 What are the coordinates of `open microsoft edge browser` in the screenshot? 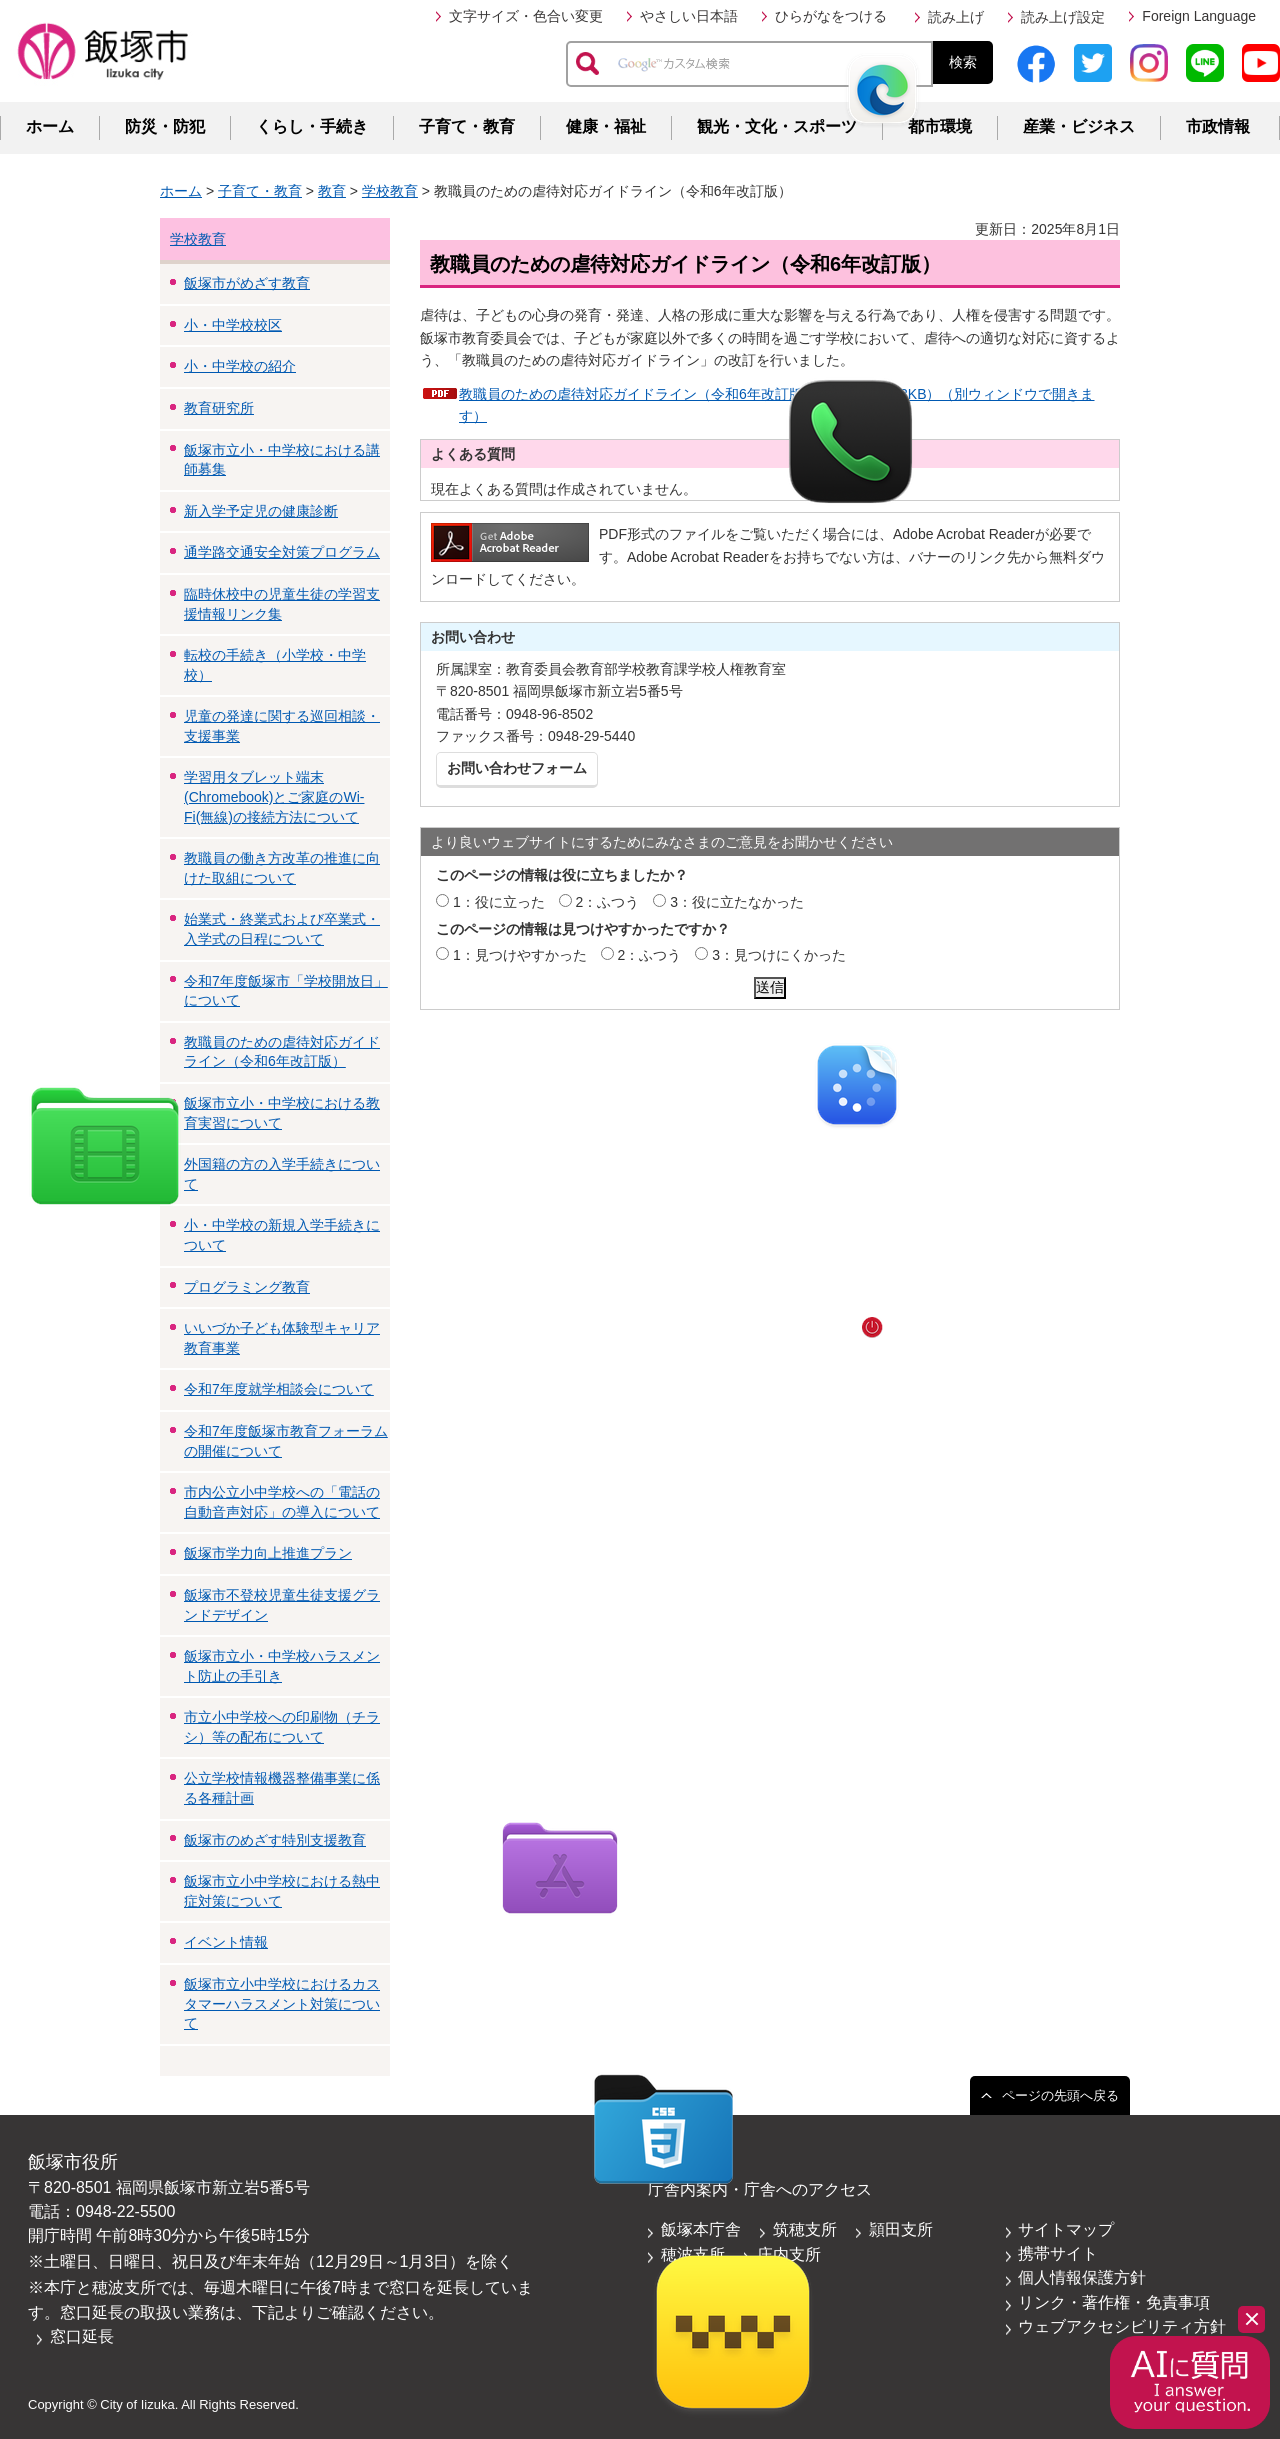 It's located at (882, 89).